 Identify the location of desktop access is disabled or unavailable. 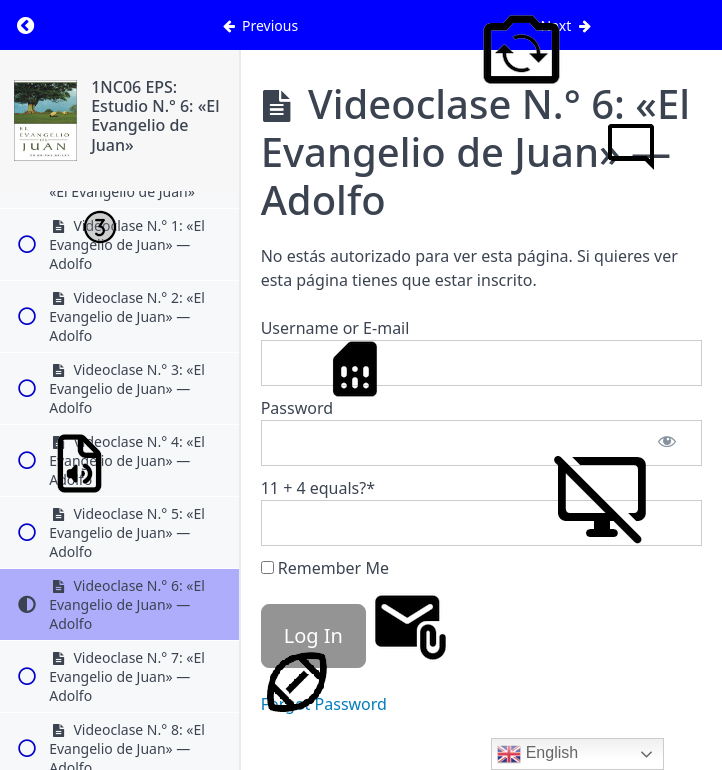
(602, 497).